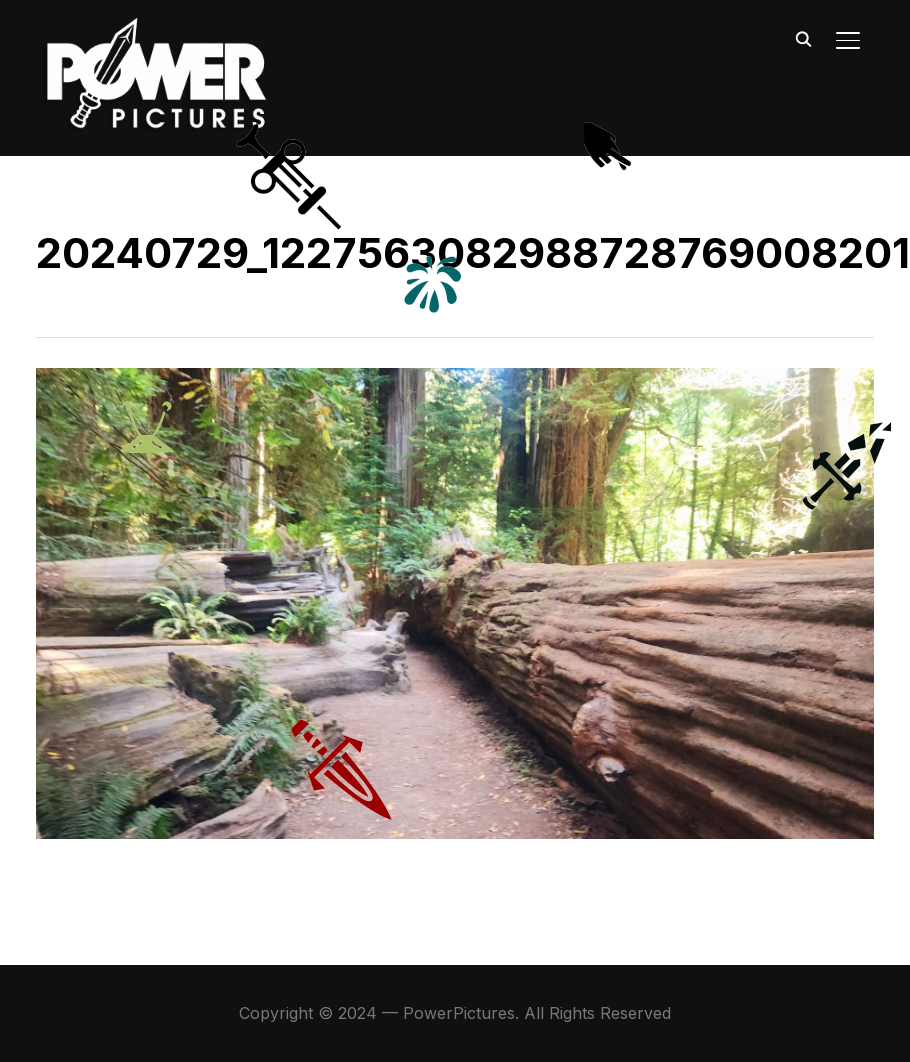 This screenshot has width=910, height=1062. Describe the element at coordinates (607, 146) in the screenshot. I see `indicates hoping for luck or a positive outcome` at that location.